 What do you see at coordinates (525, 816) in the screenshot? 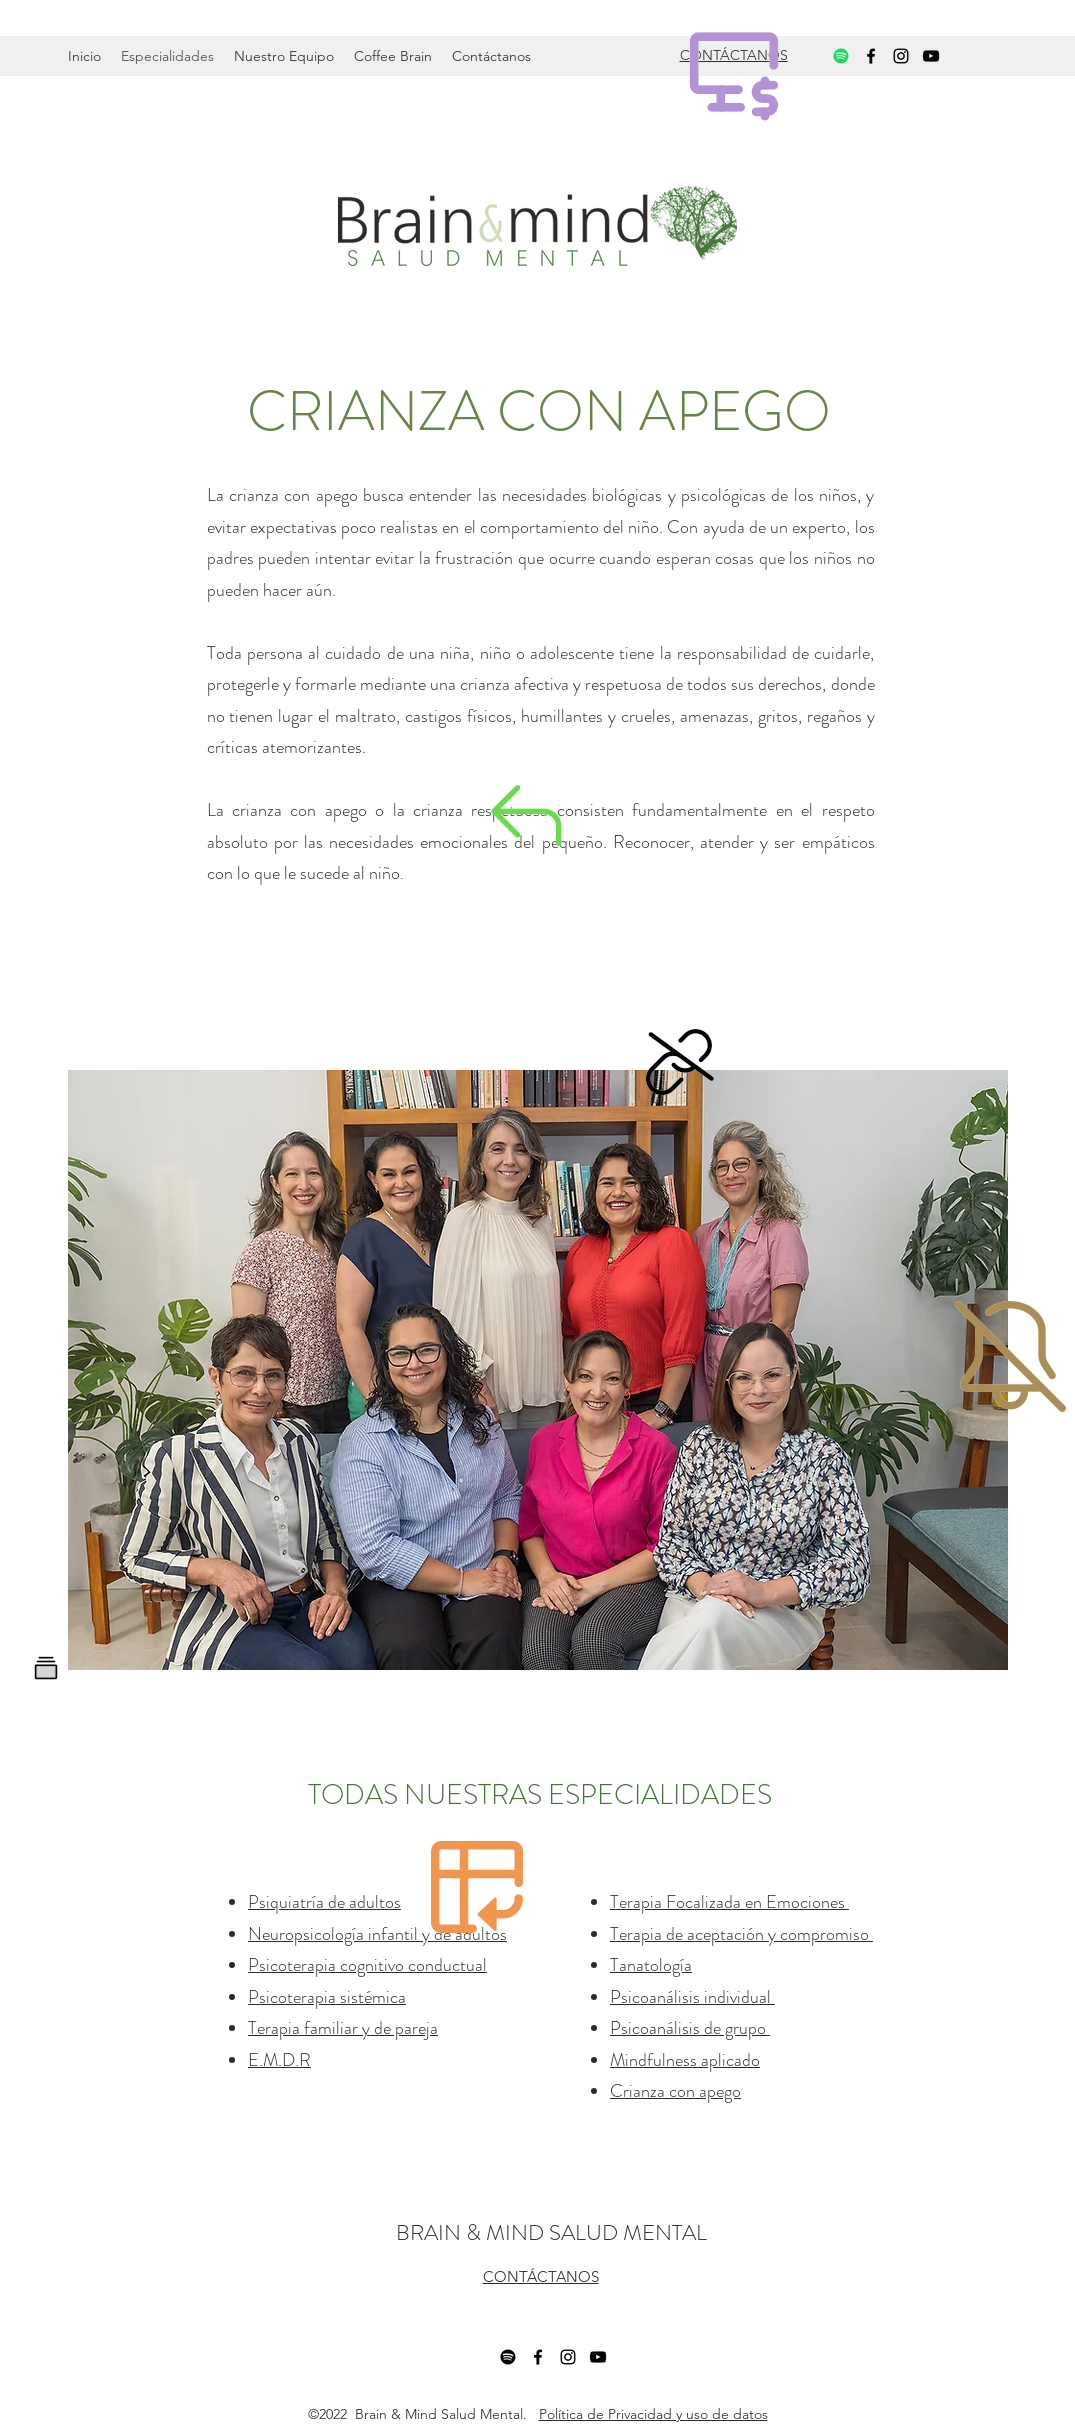
I see `reply to a message or comment` at bounding box center [525, 816].